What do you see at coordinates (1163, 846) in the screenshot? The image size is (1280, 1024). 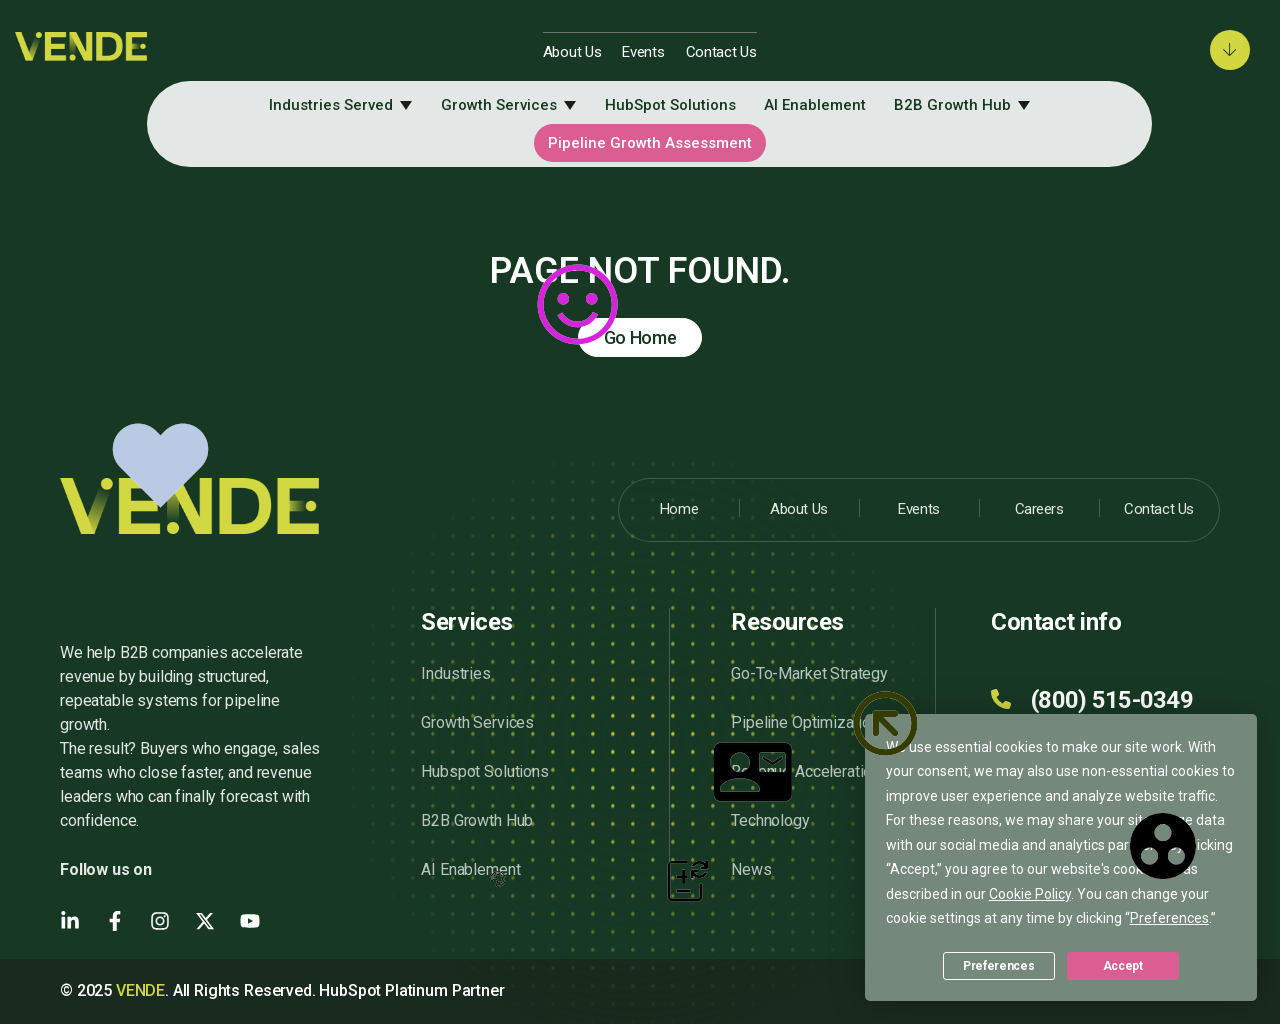 I see `view or manage group workspaces` at bounding box center [1163, 846].